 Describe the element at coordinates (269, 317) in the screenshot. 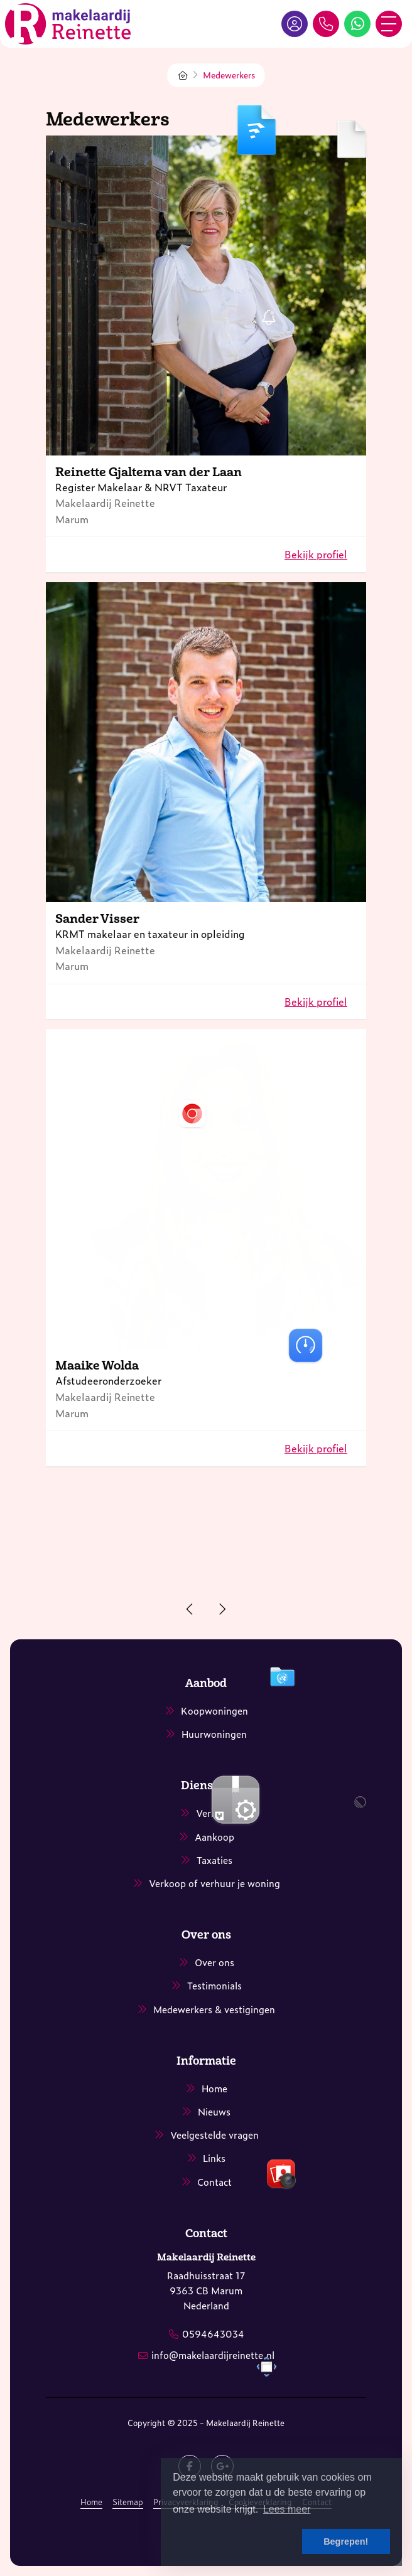

I see `no new notifications` at that location.